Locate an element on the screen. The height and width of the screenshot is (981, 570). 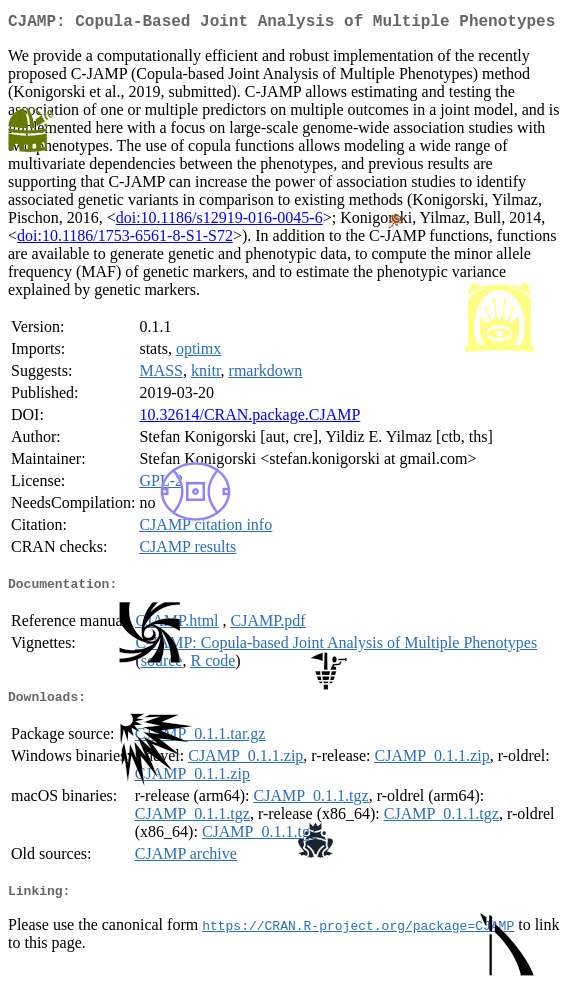
mysterious or hidden content reveal is located at coordinates (499, 317).